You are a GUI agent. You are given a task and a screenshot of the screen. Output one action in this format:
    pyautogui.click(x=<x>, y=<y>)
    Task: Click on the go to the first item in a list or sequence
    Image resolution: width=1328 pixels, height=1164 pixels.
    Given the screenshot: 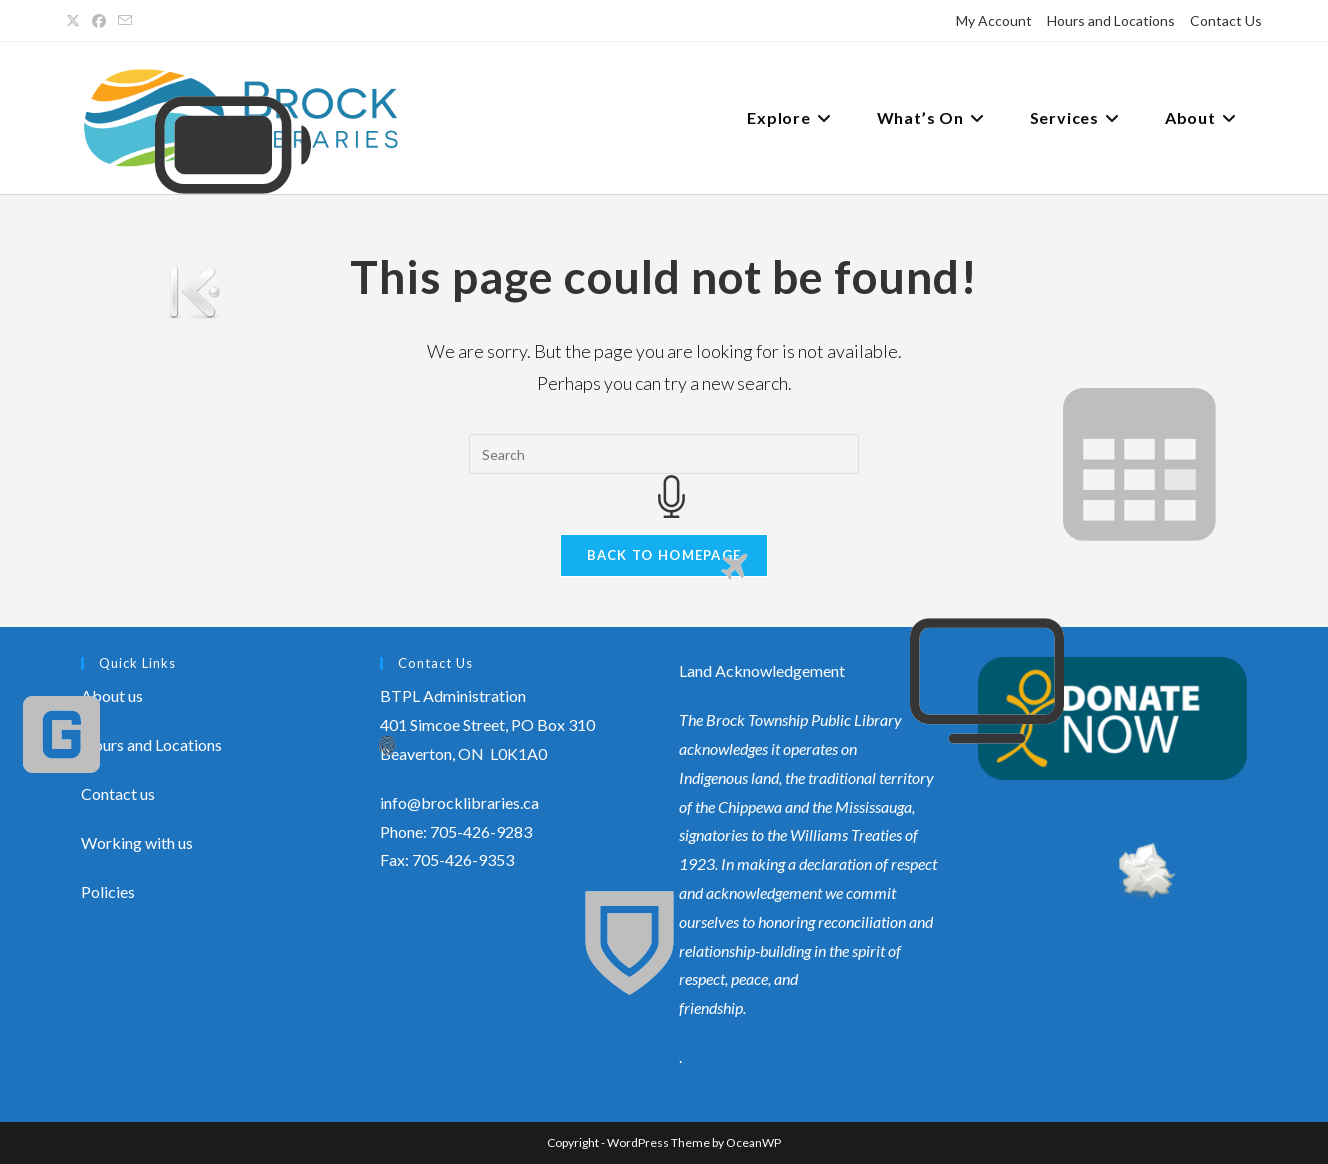 What is the action you would take?
    pyautogui.click(x=194, y=292)
    